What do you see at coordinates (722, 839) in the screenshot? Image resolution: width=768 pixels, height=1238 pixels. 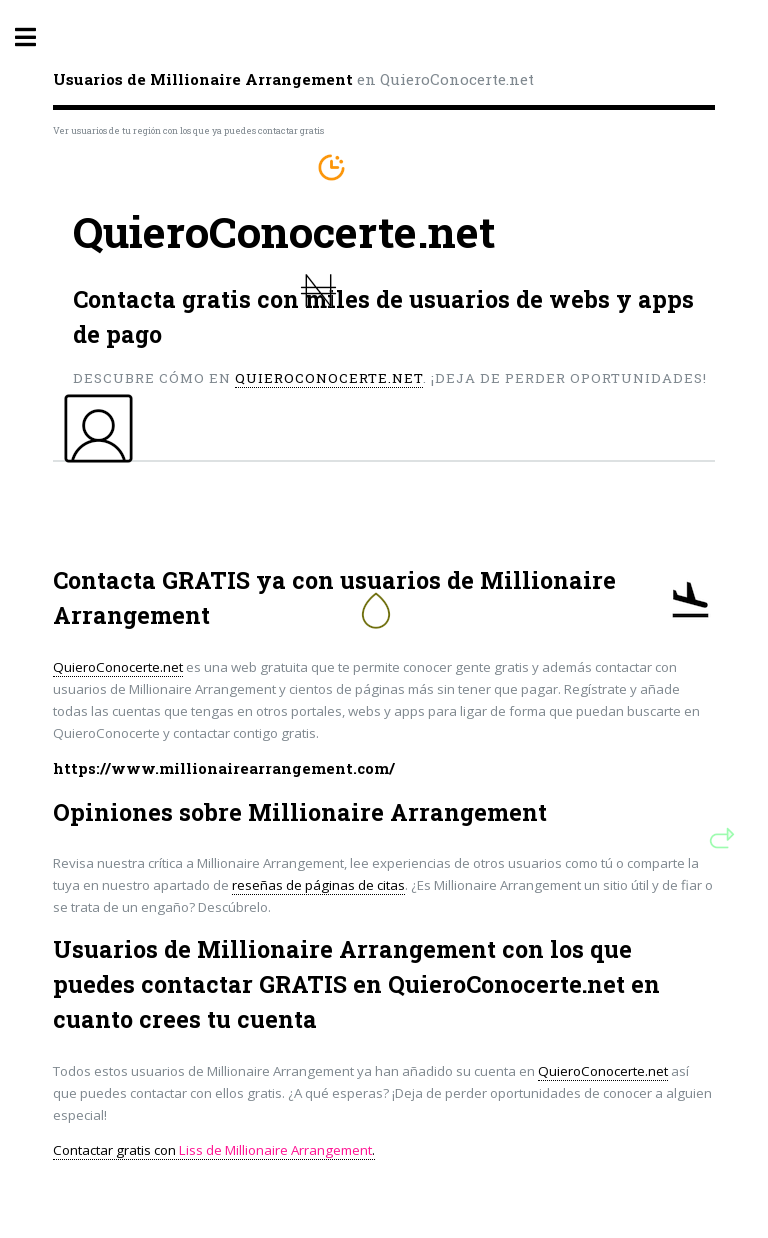 I see `redo last action` at bounding box center [722, 839].